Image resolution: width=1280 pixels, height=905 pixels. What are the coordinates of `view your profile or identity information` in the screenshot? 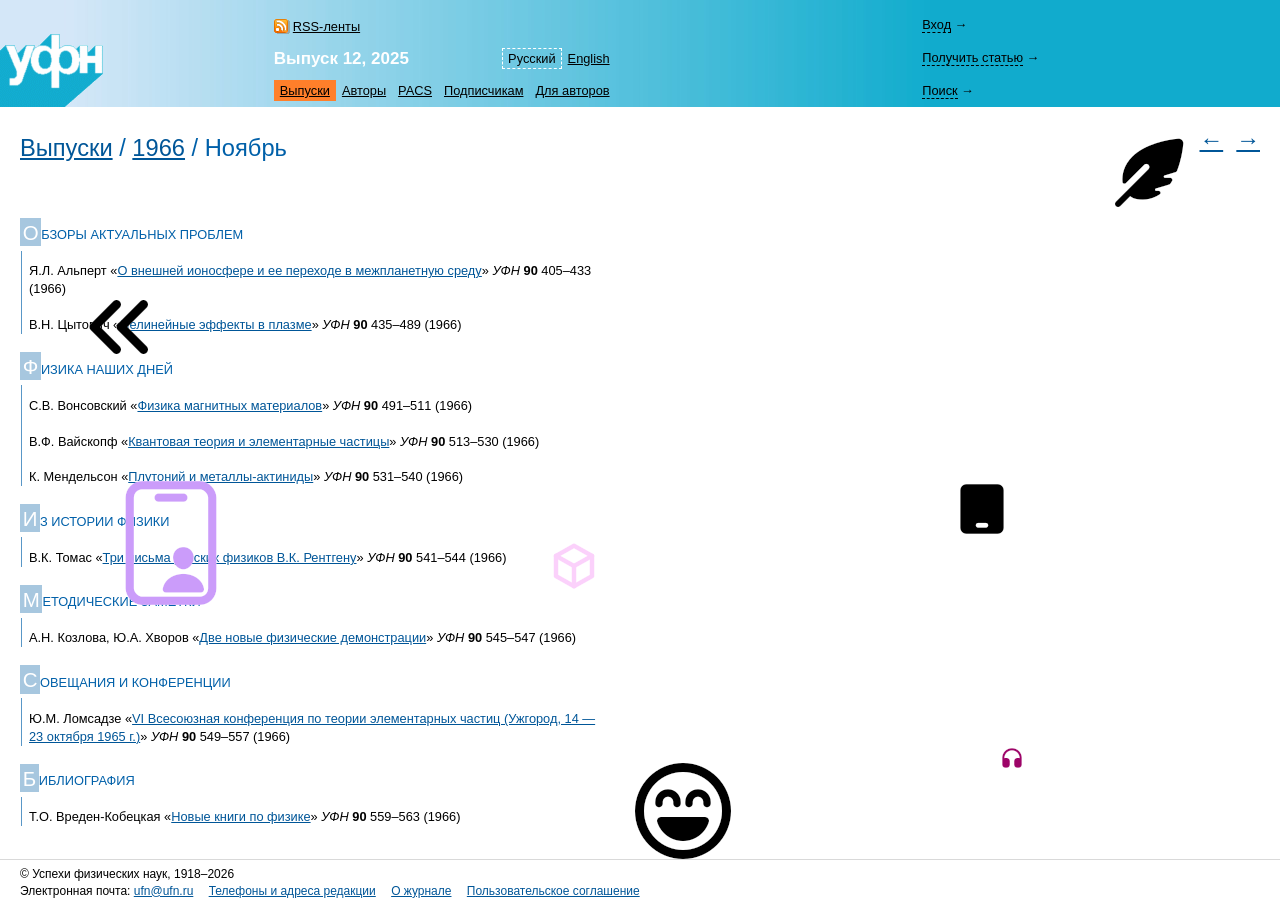 It's located at (171, 543).